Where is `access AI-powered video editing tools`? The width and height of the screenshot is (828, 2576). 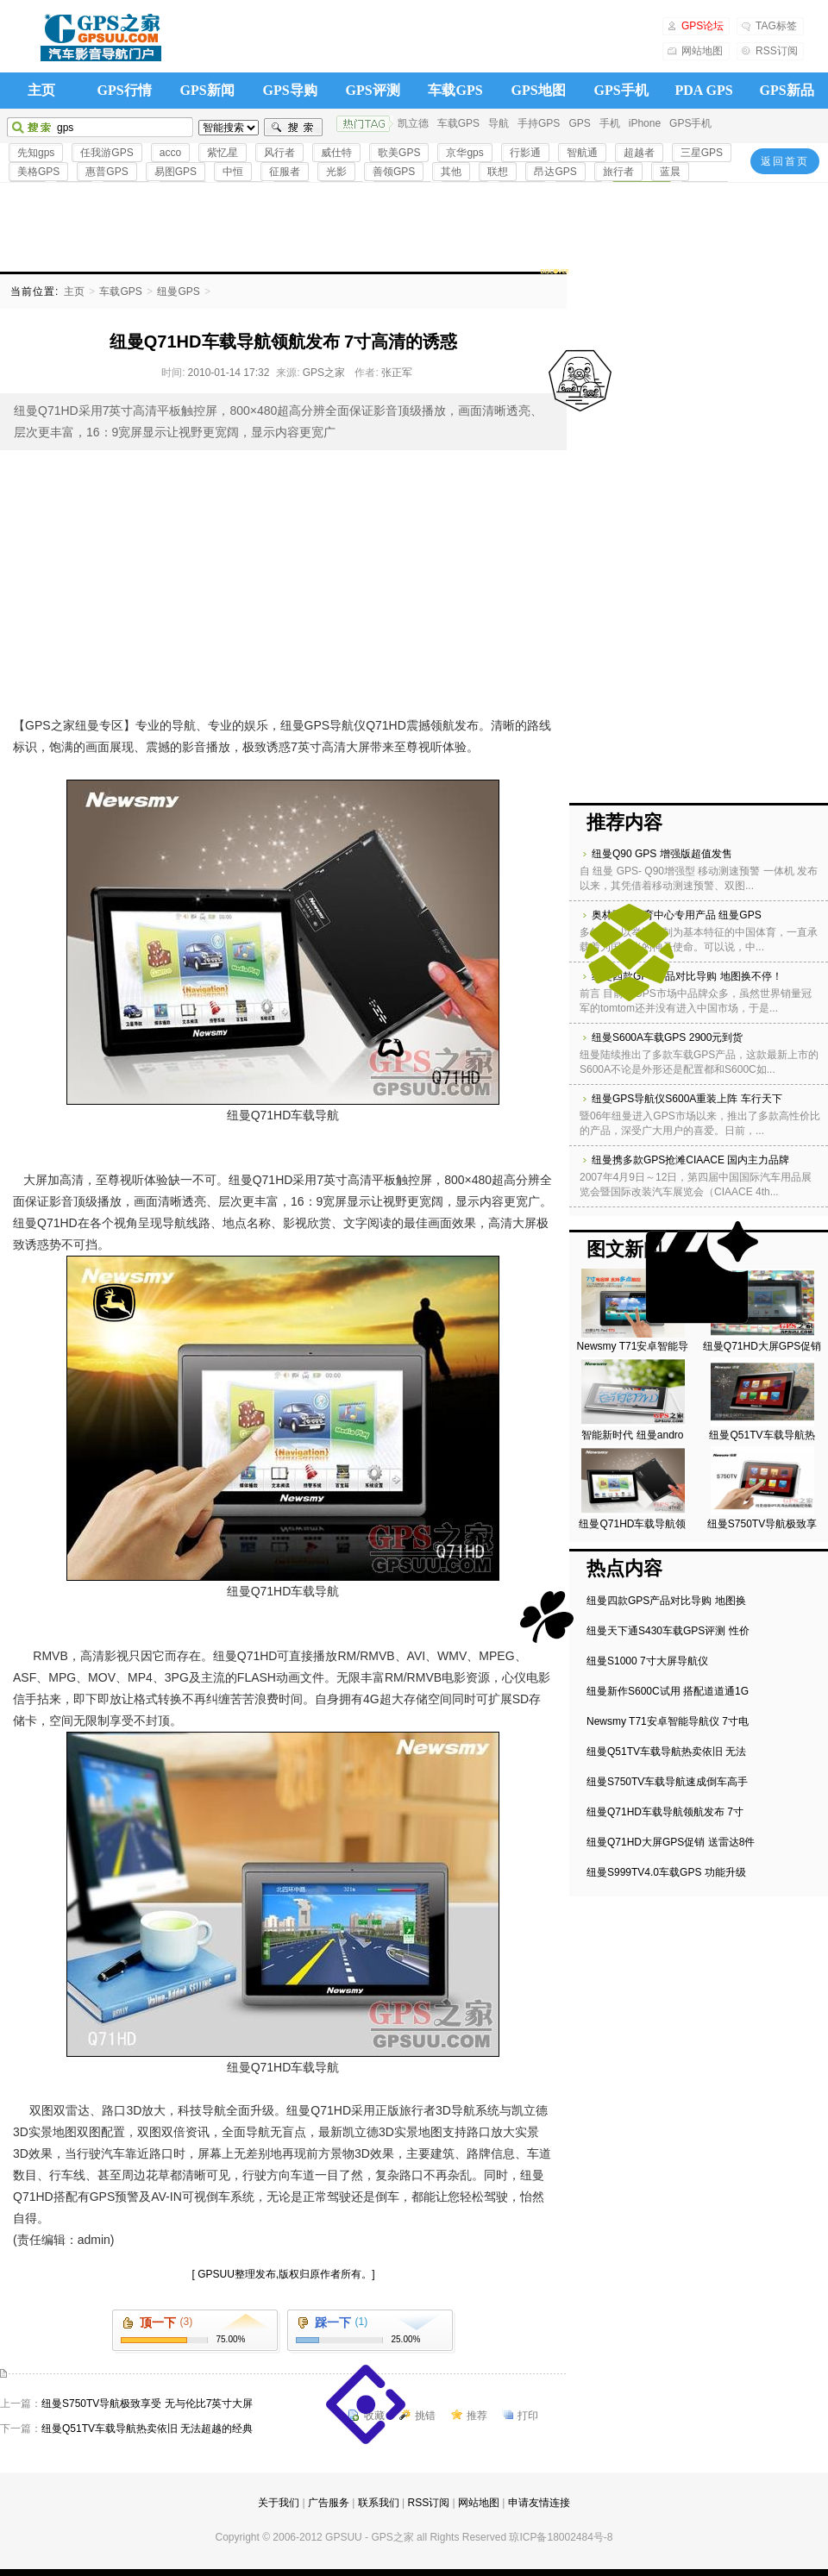
access AI-powered video editing tools is located at coordinates (697, 1277).